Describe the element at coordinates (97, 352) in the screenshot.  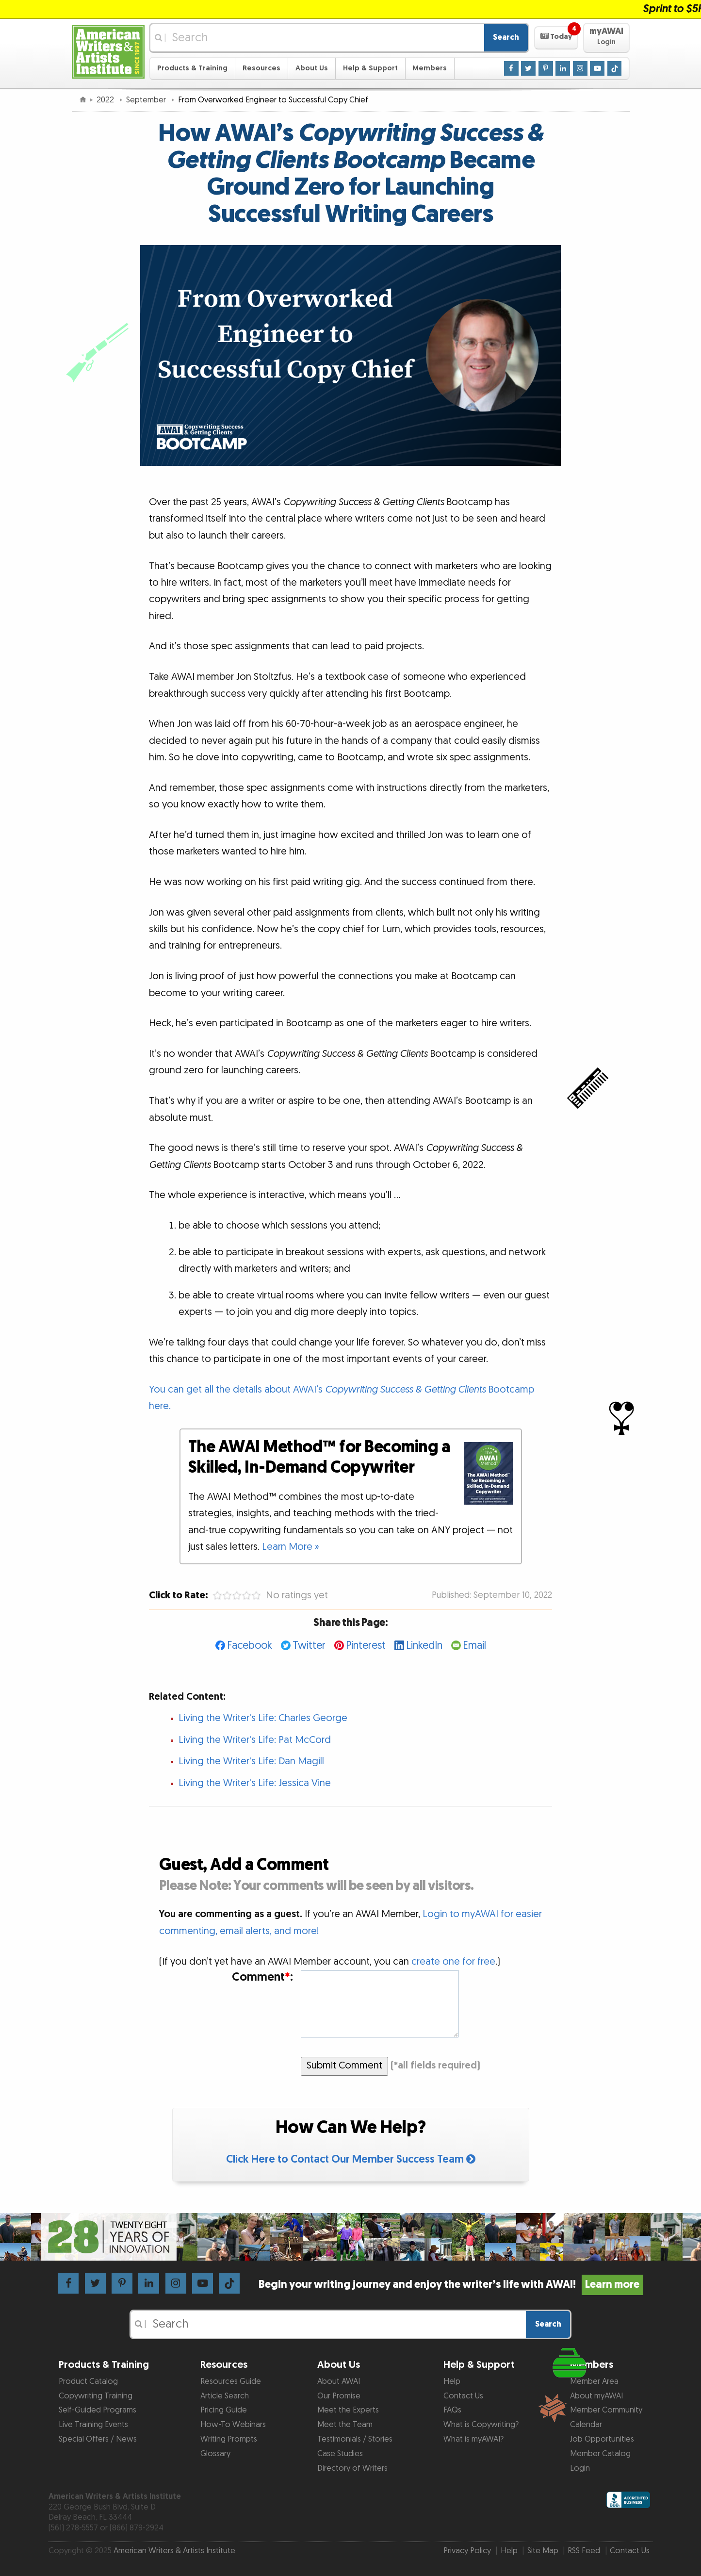
I see `select rifle weapon in game inventory` at that location.